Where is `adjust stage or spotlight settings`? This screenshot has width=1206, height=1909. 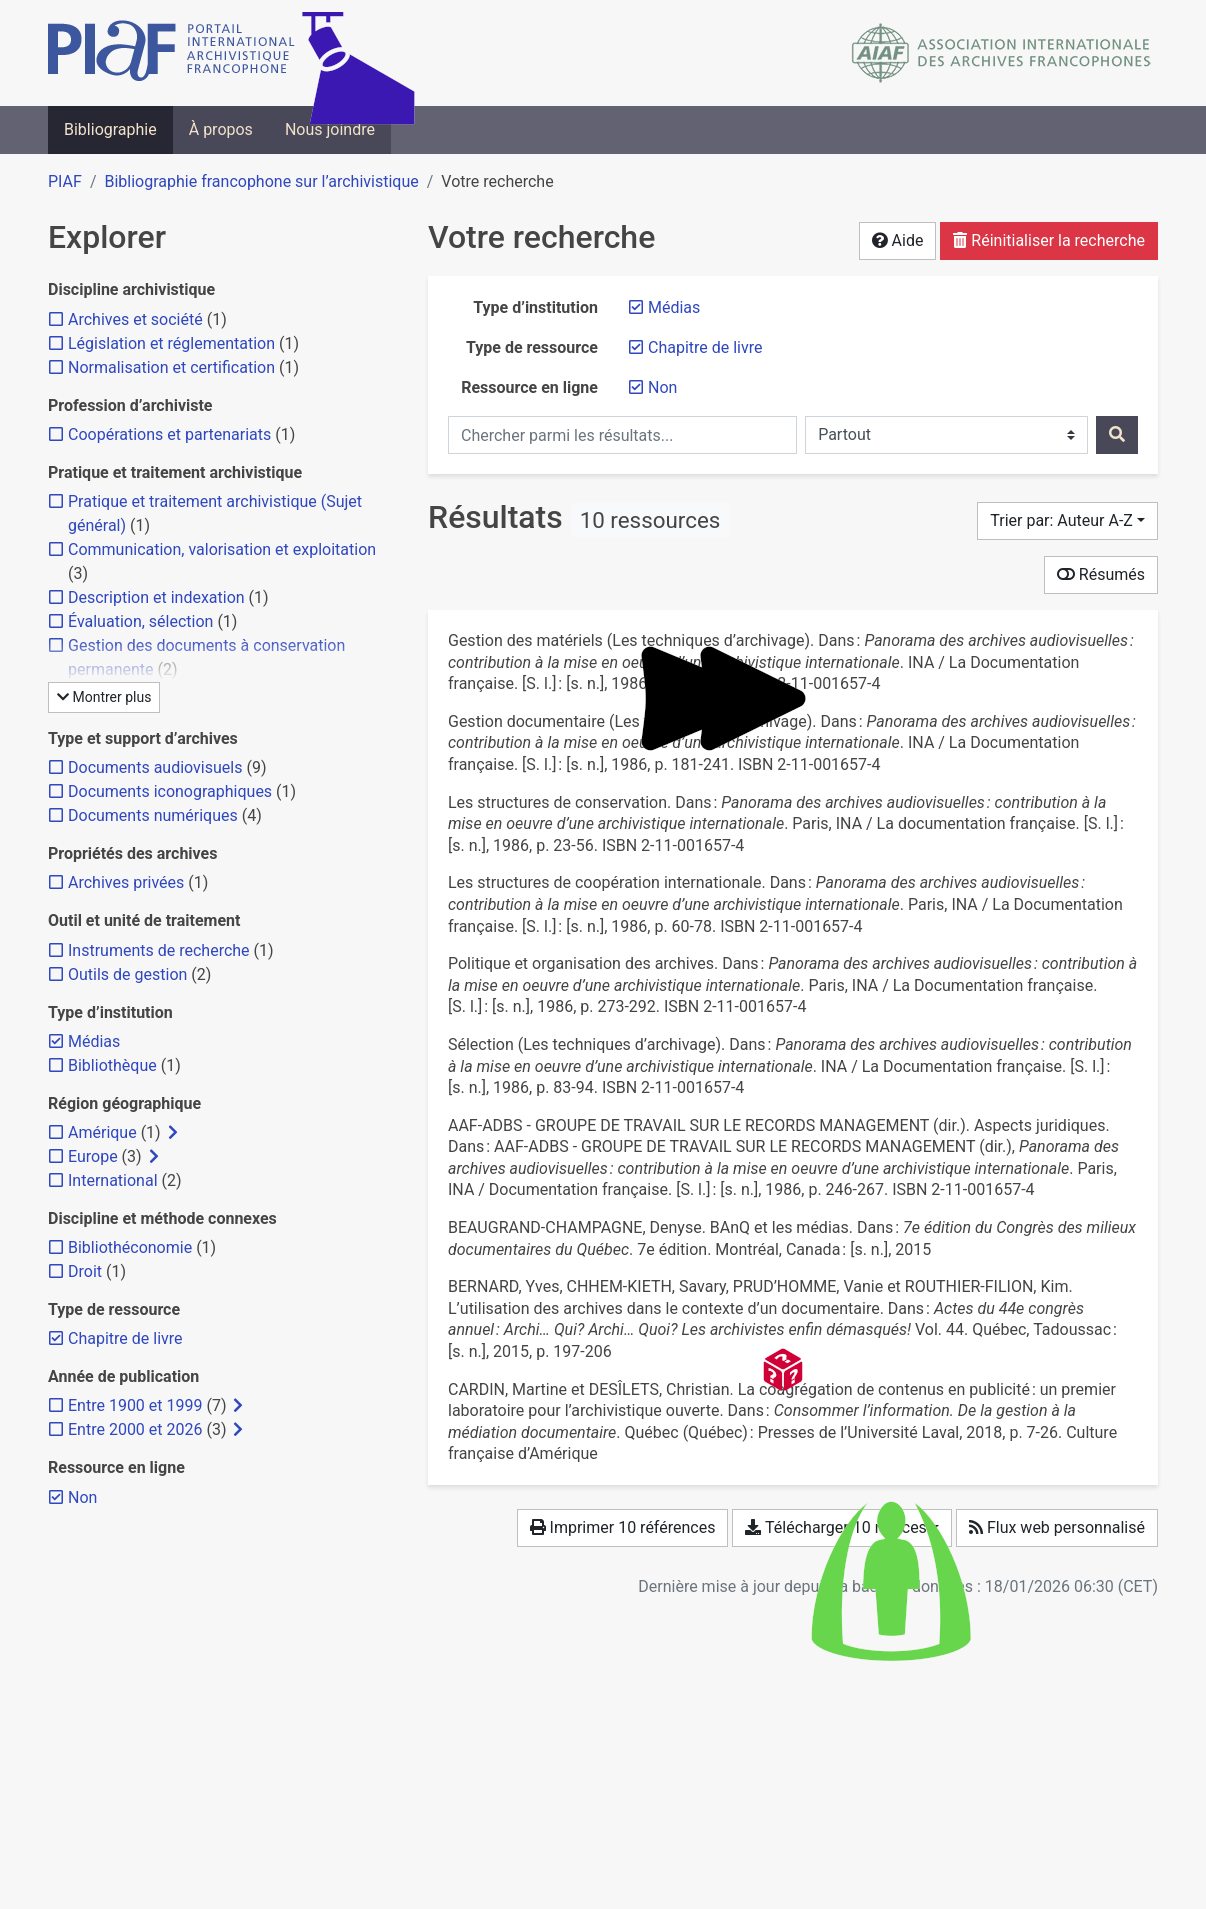
adjust stage or spotlight settings is located at coordinates (358, 68).